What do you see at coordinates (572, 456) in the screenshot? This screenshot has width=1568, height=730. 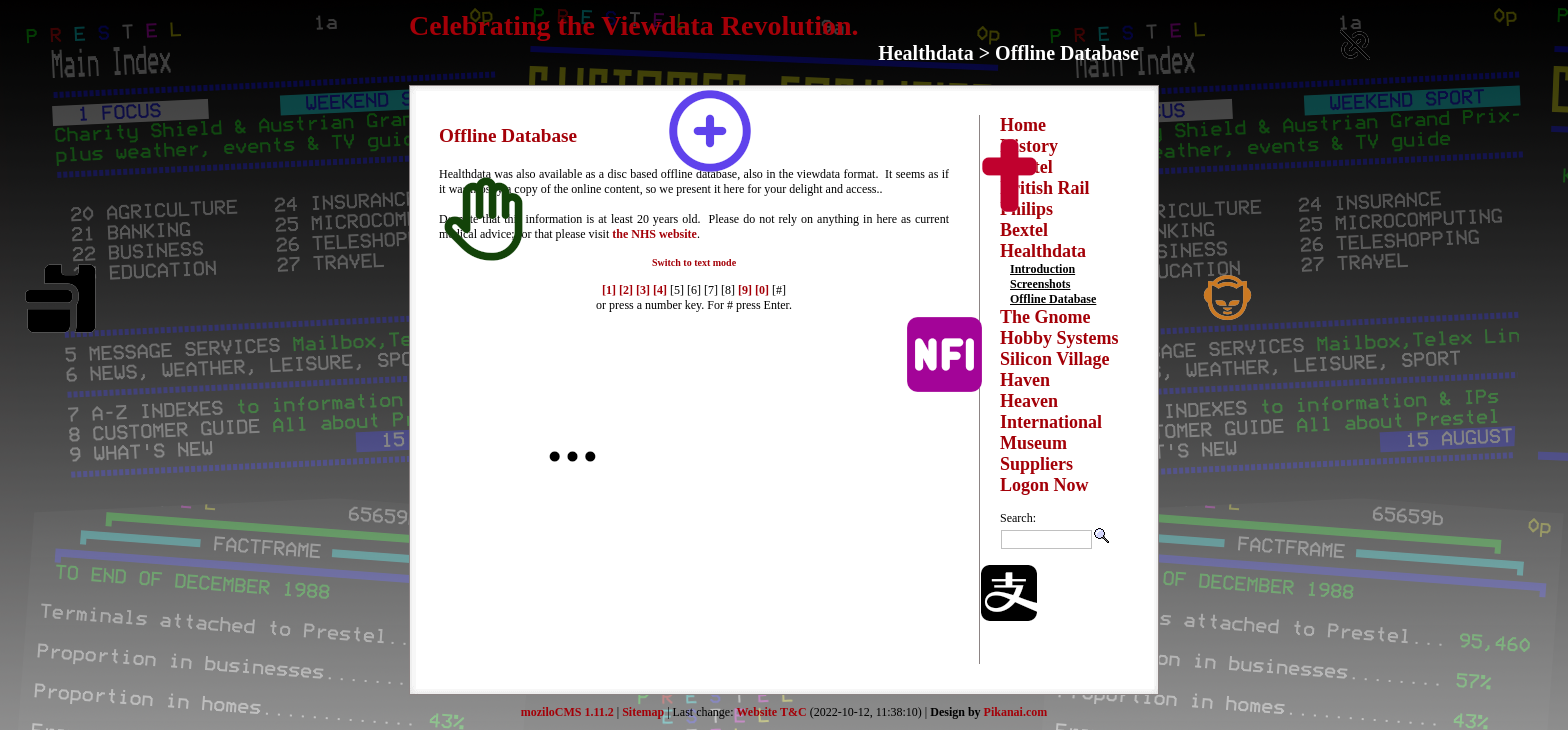 I see `open more options menu` at bounding box center [572, 456].